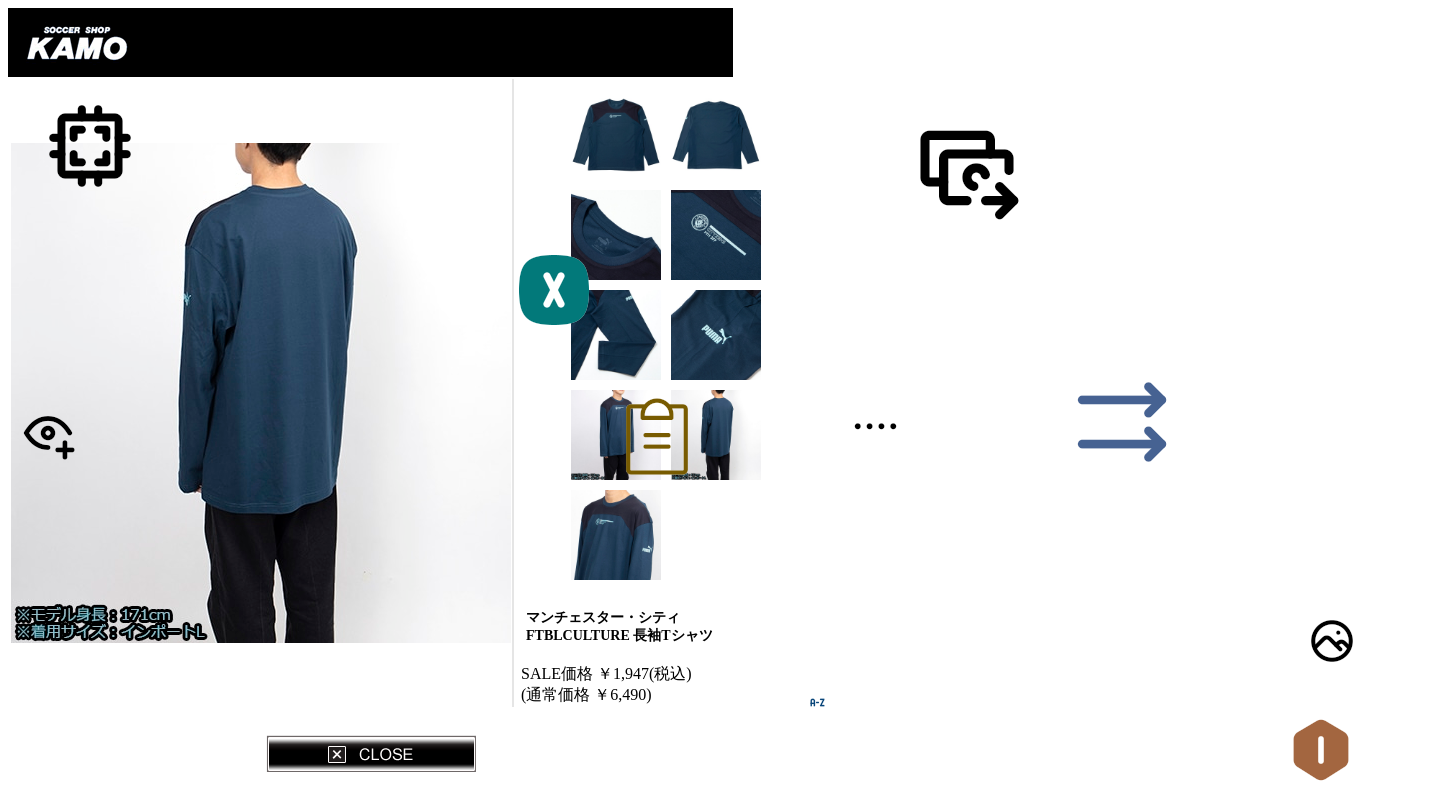 The height and width of the screenshot is (798, 1440). I want to click on view information or details, so click(1321, 750).